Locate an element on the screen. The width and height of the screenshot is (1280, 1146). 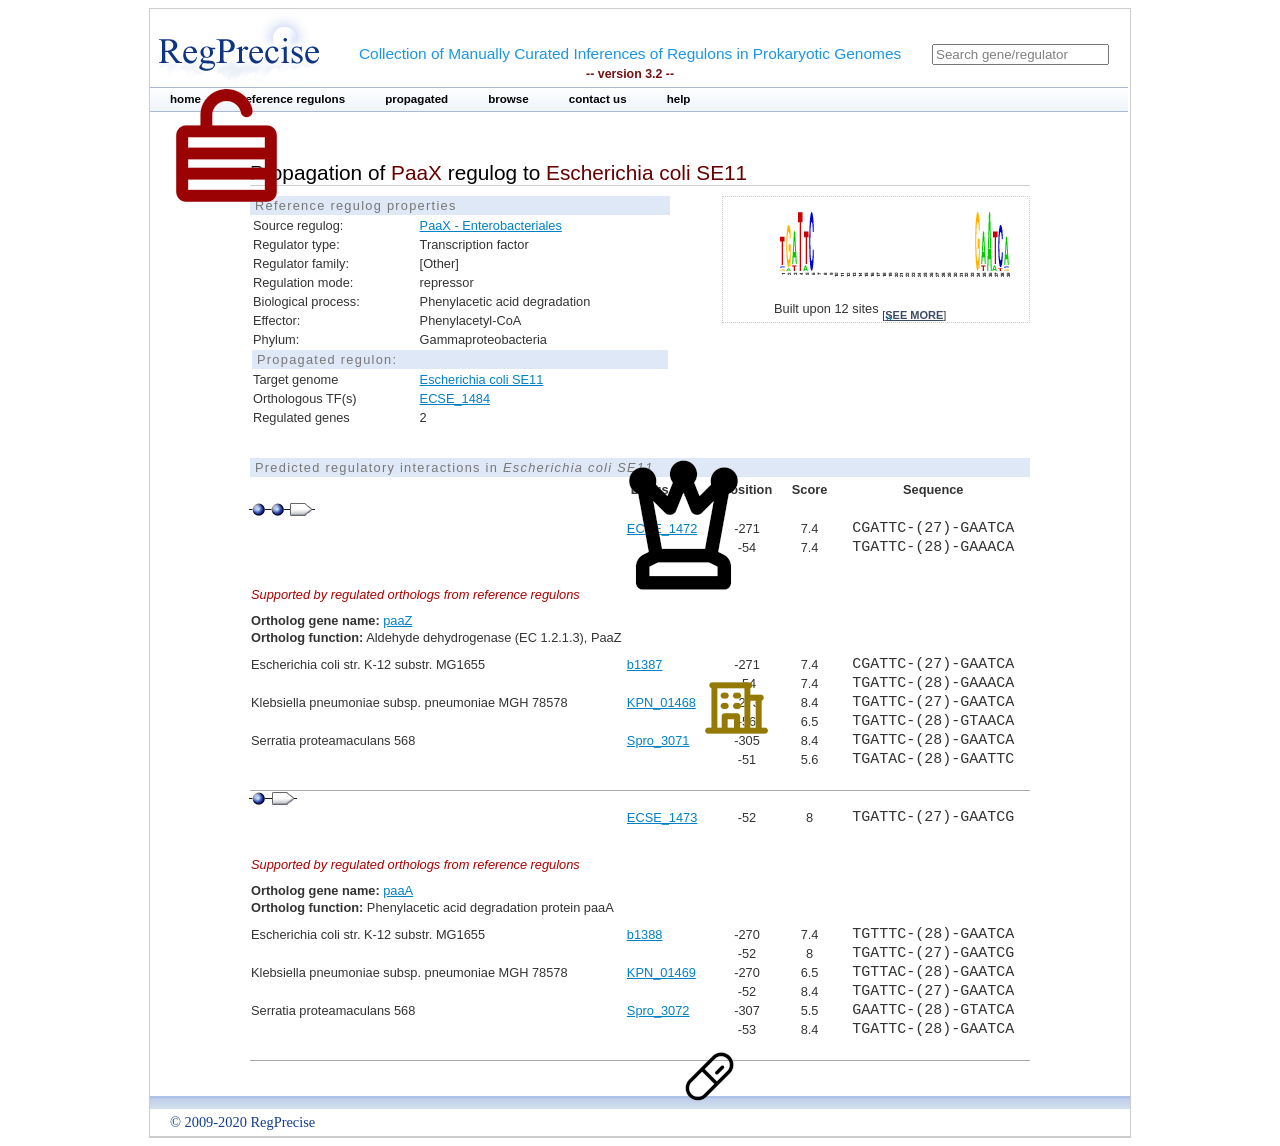
unlocked or unsecured state is located at coordinates (226, 151).